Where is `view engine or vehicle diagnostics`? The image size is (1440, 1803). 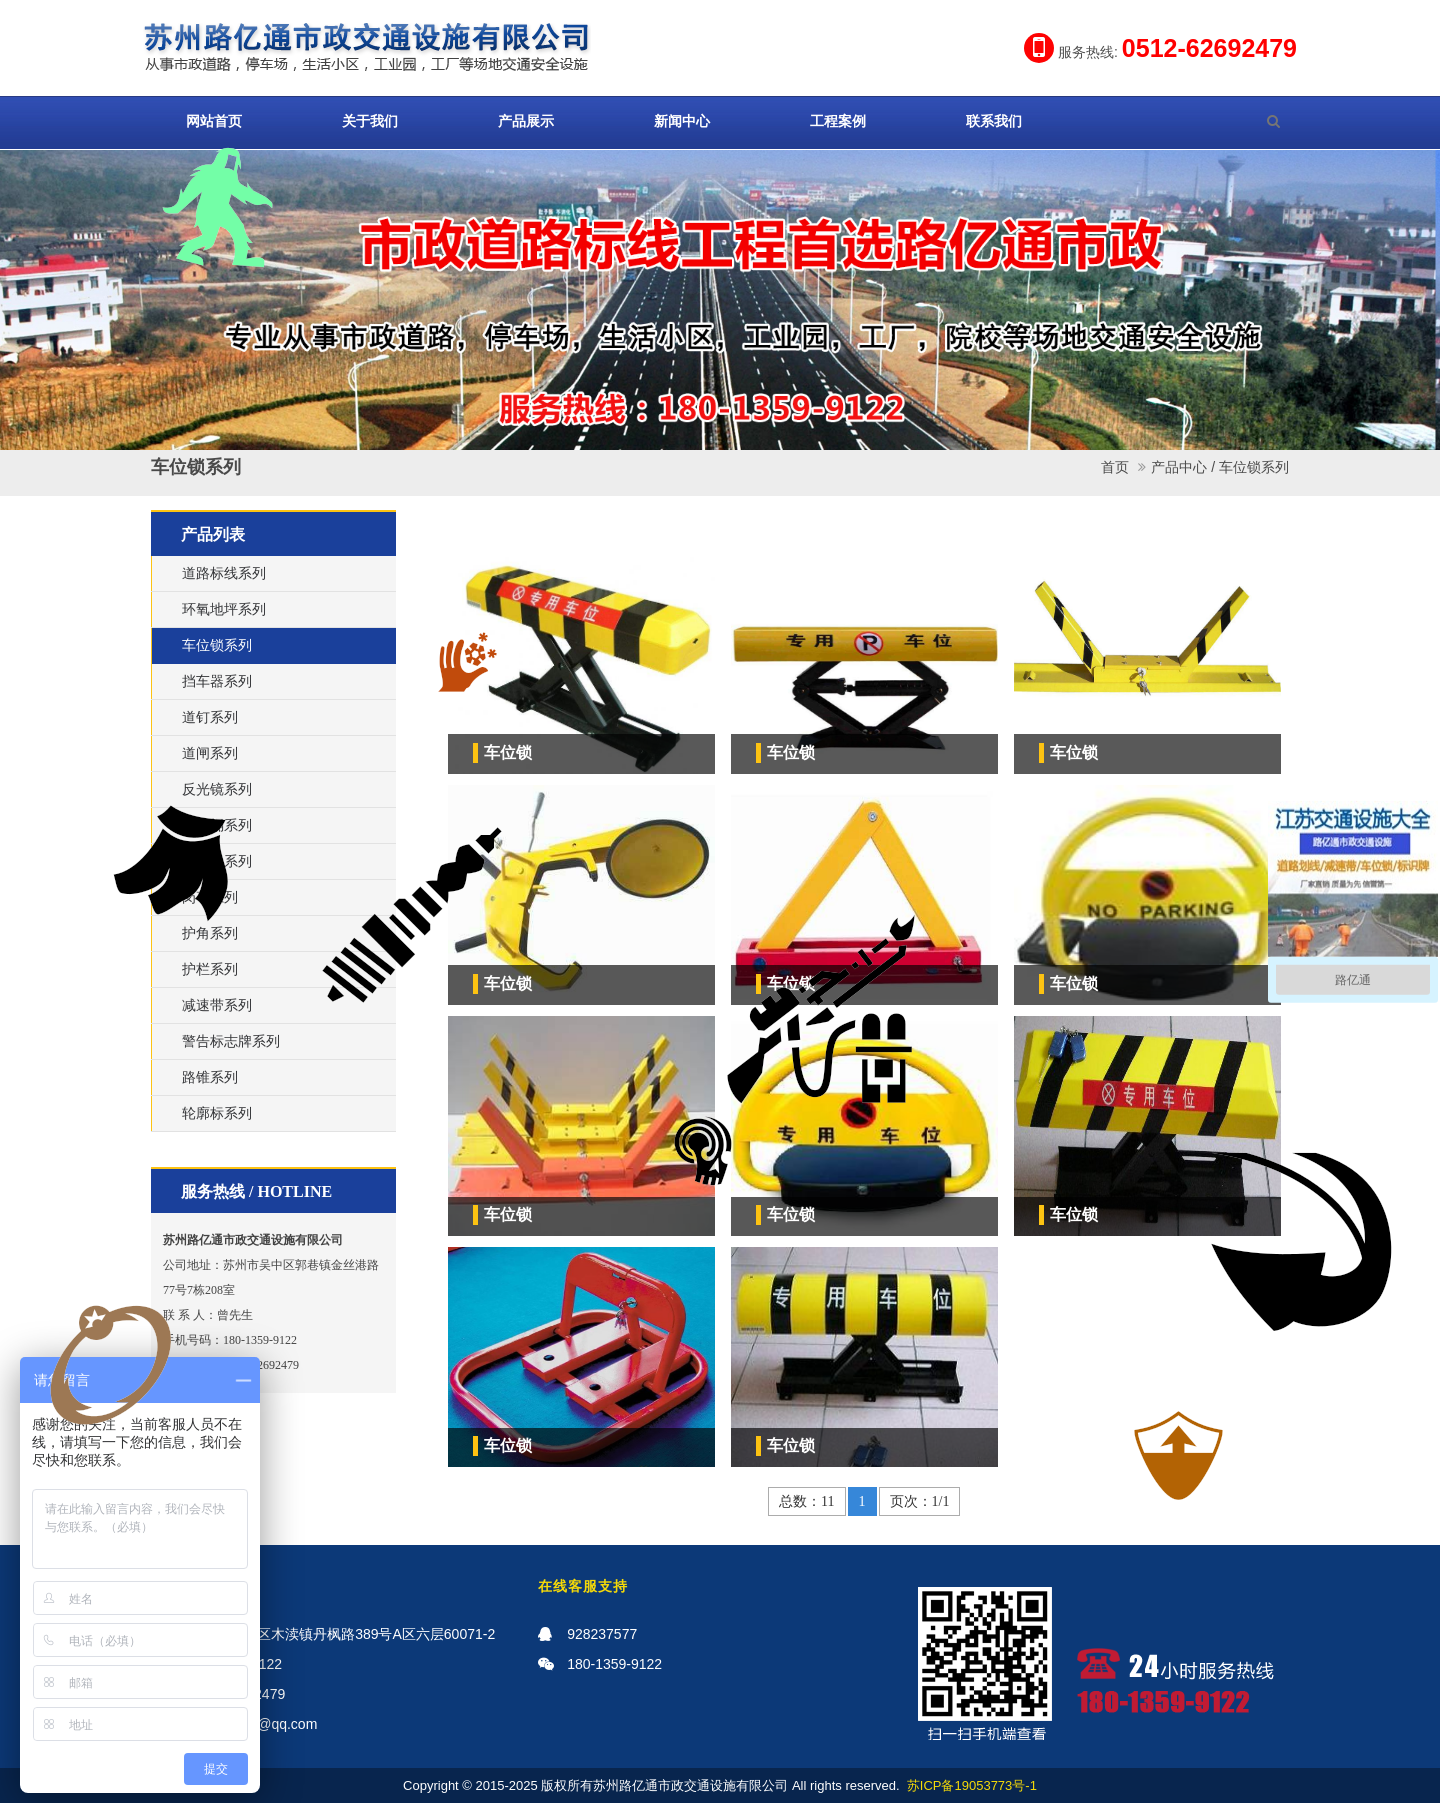
view engine or vehicle diagnostics is located at coordinates (412, 915).